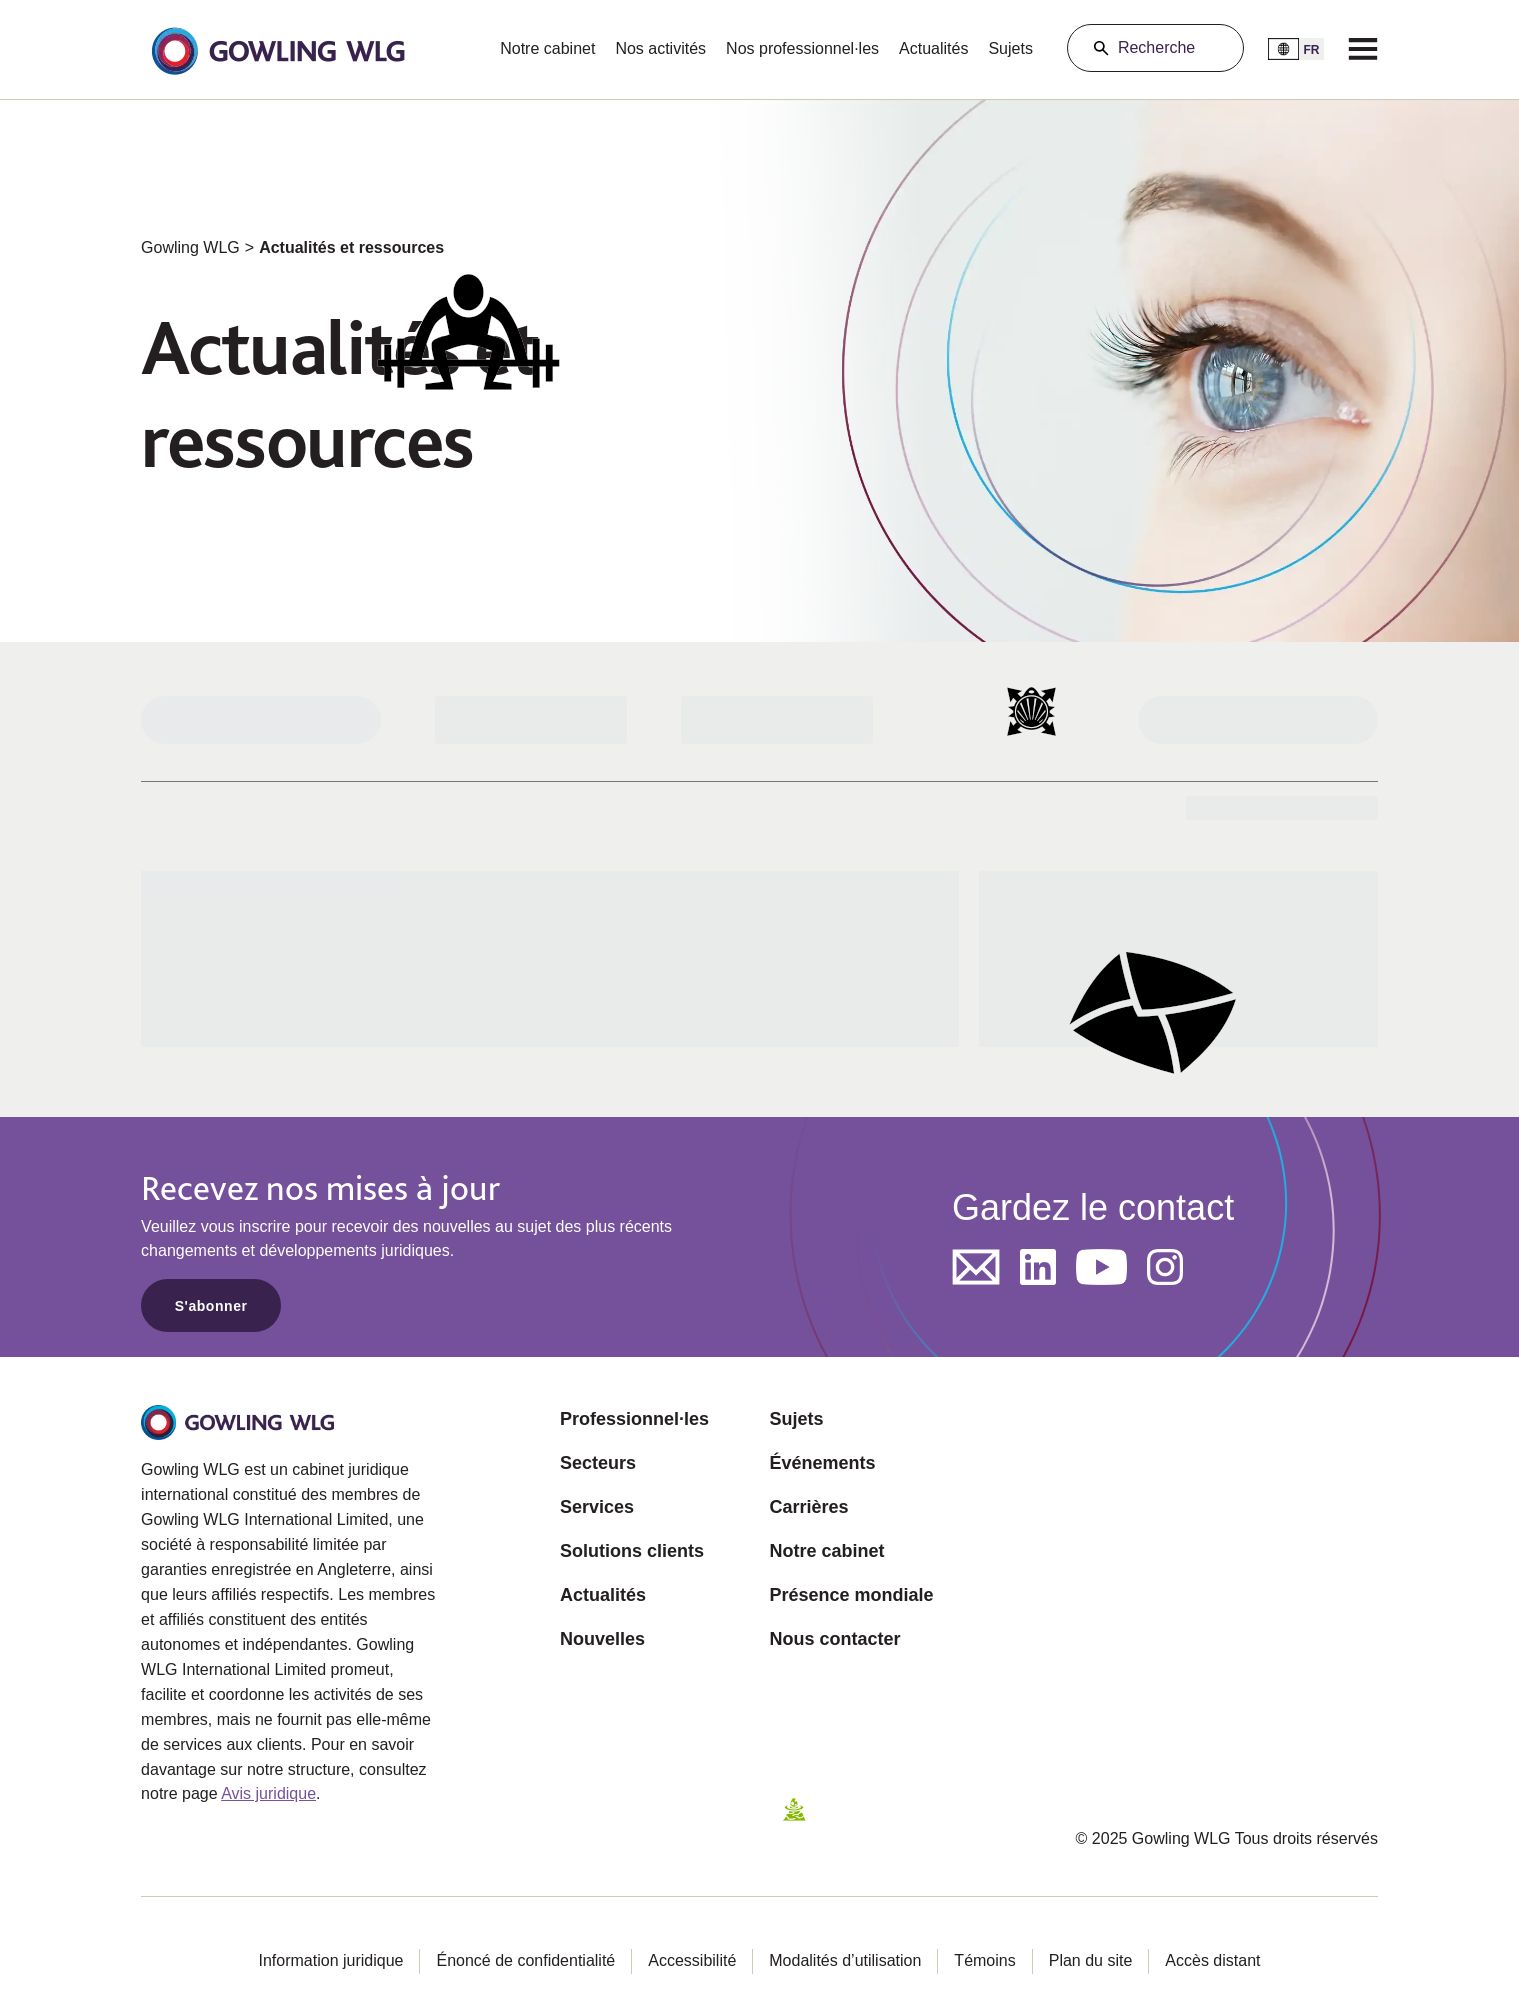 The image size is (1519, 2010). I want to click on track weightlifting or strength training exercises, so click(468, 298).